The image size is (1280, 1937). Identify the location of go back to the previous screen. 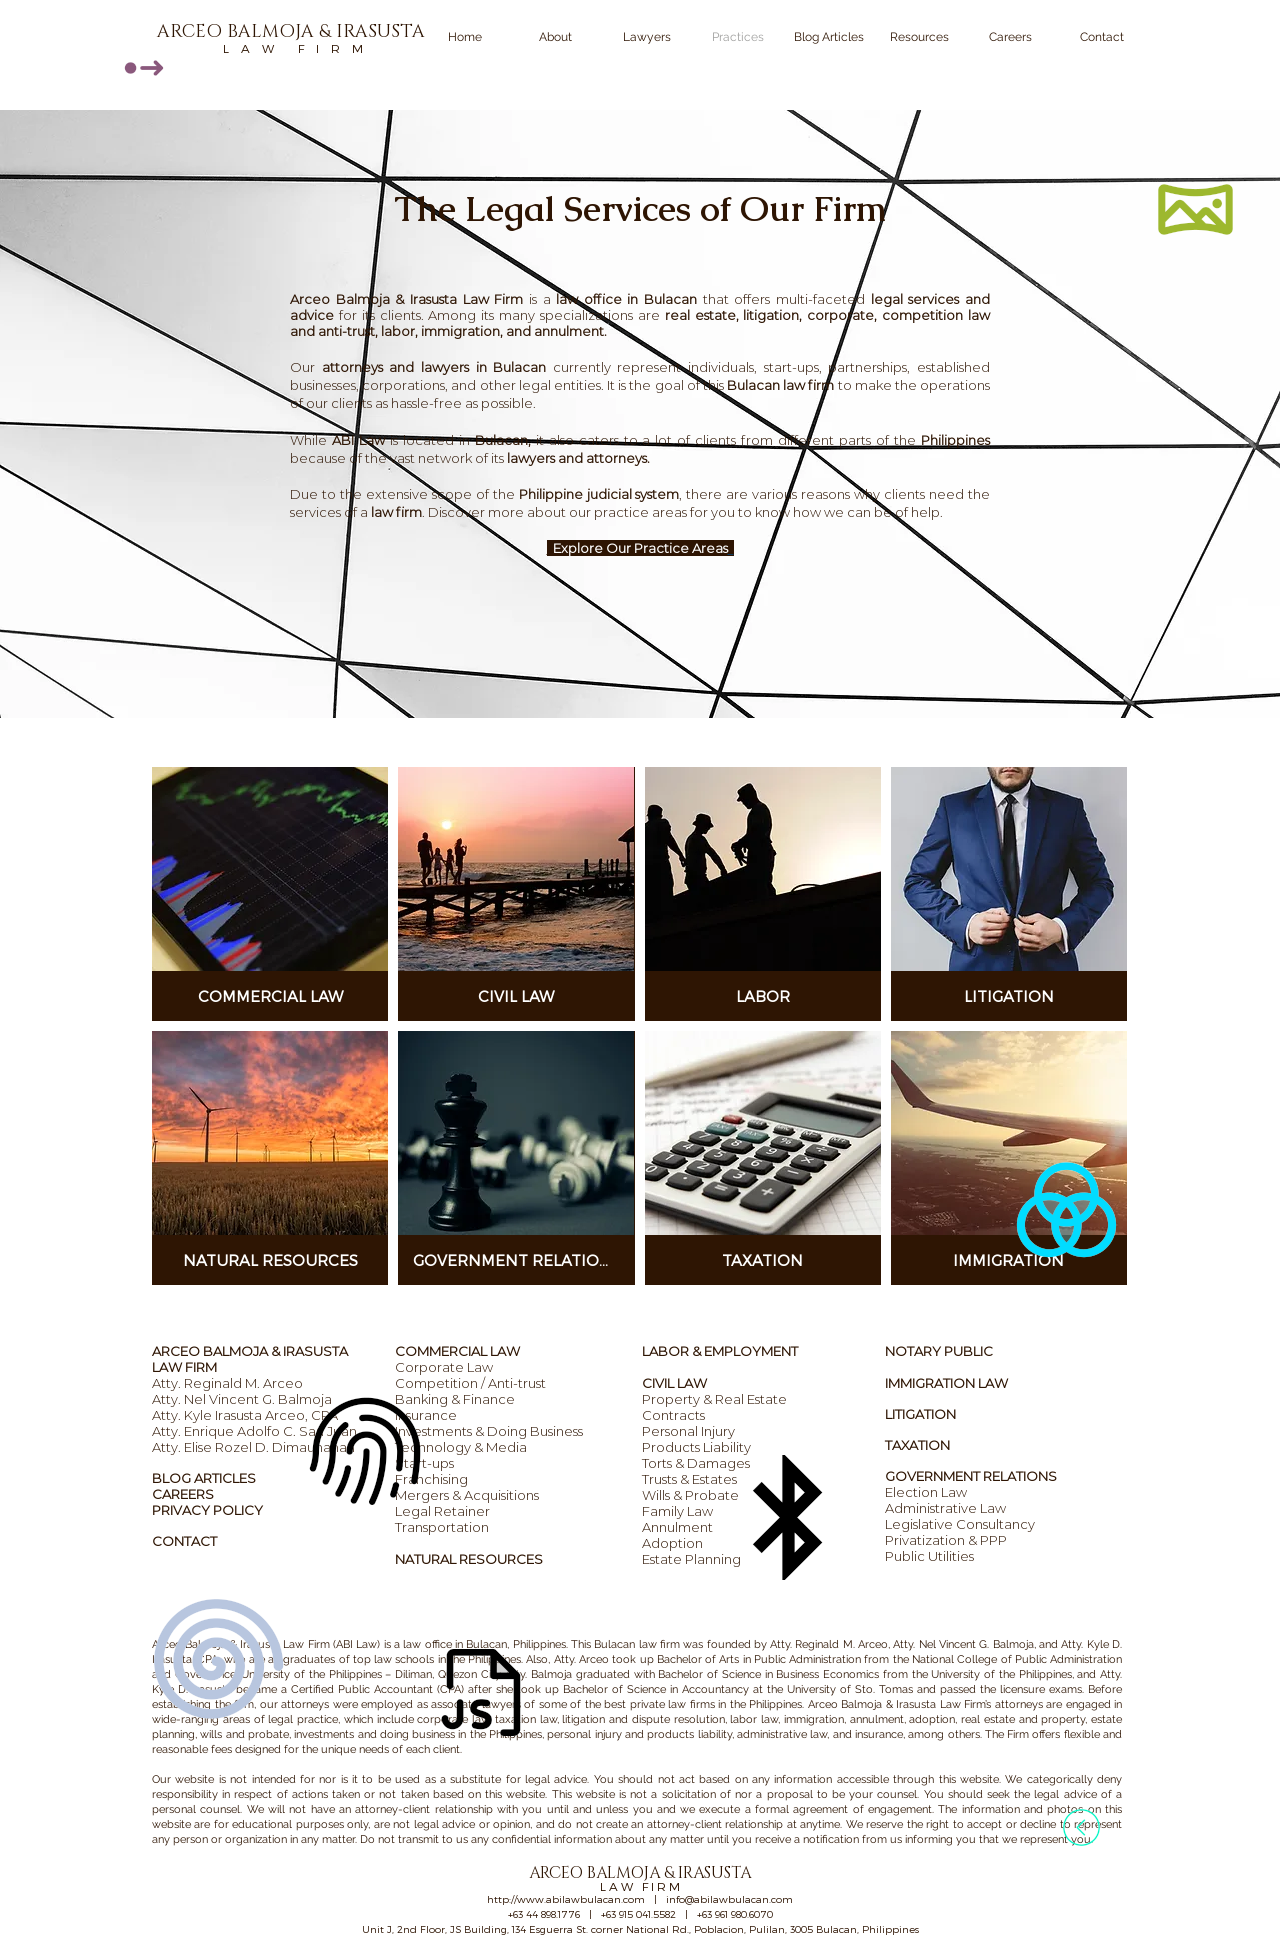
(1081, 1827).